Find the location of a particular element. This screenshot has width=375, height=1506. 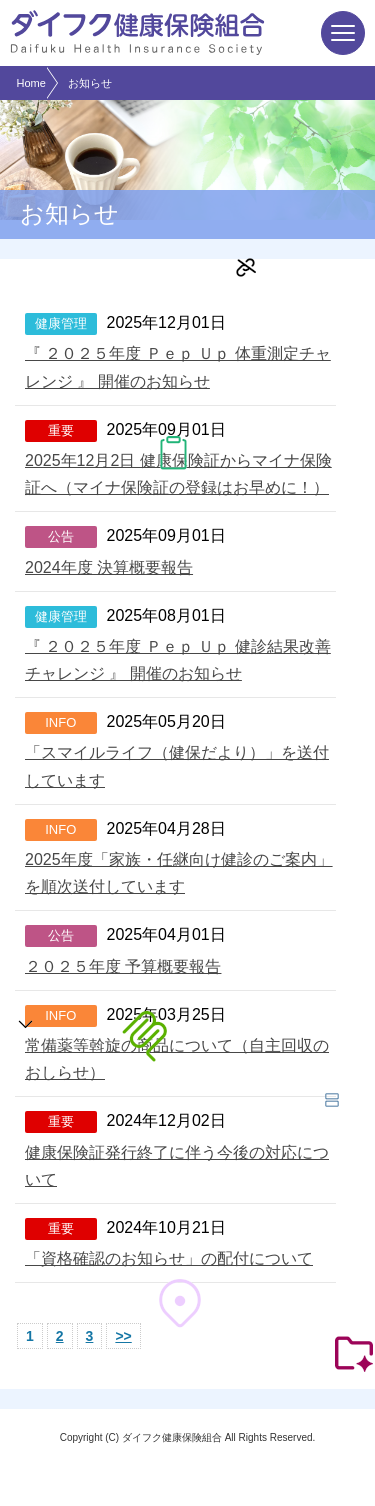

paste copied content from clipboard is located at coordinates (173, 453).